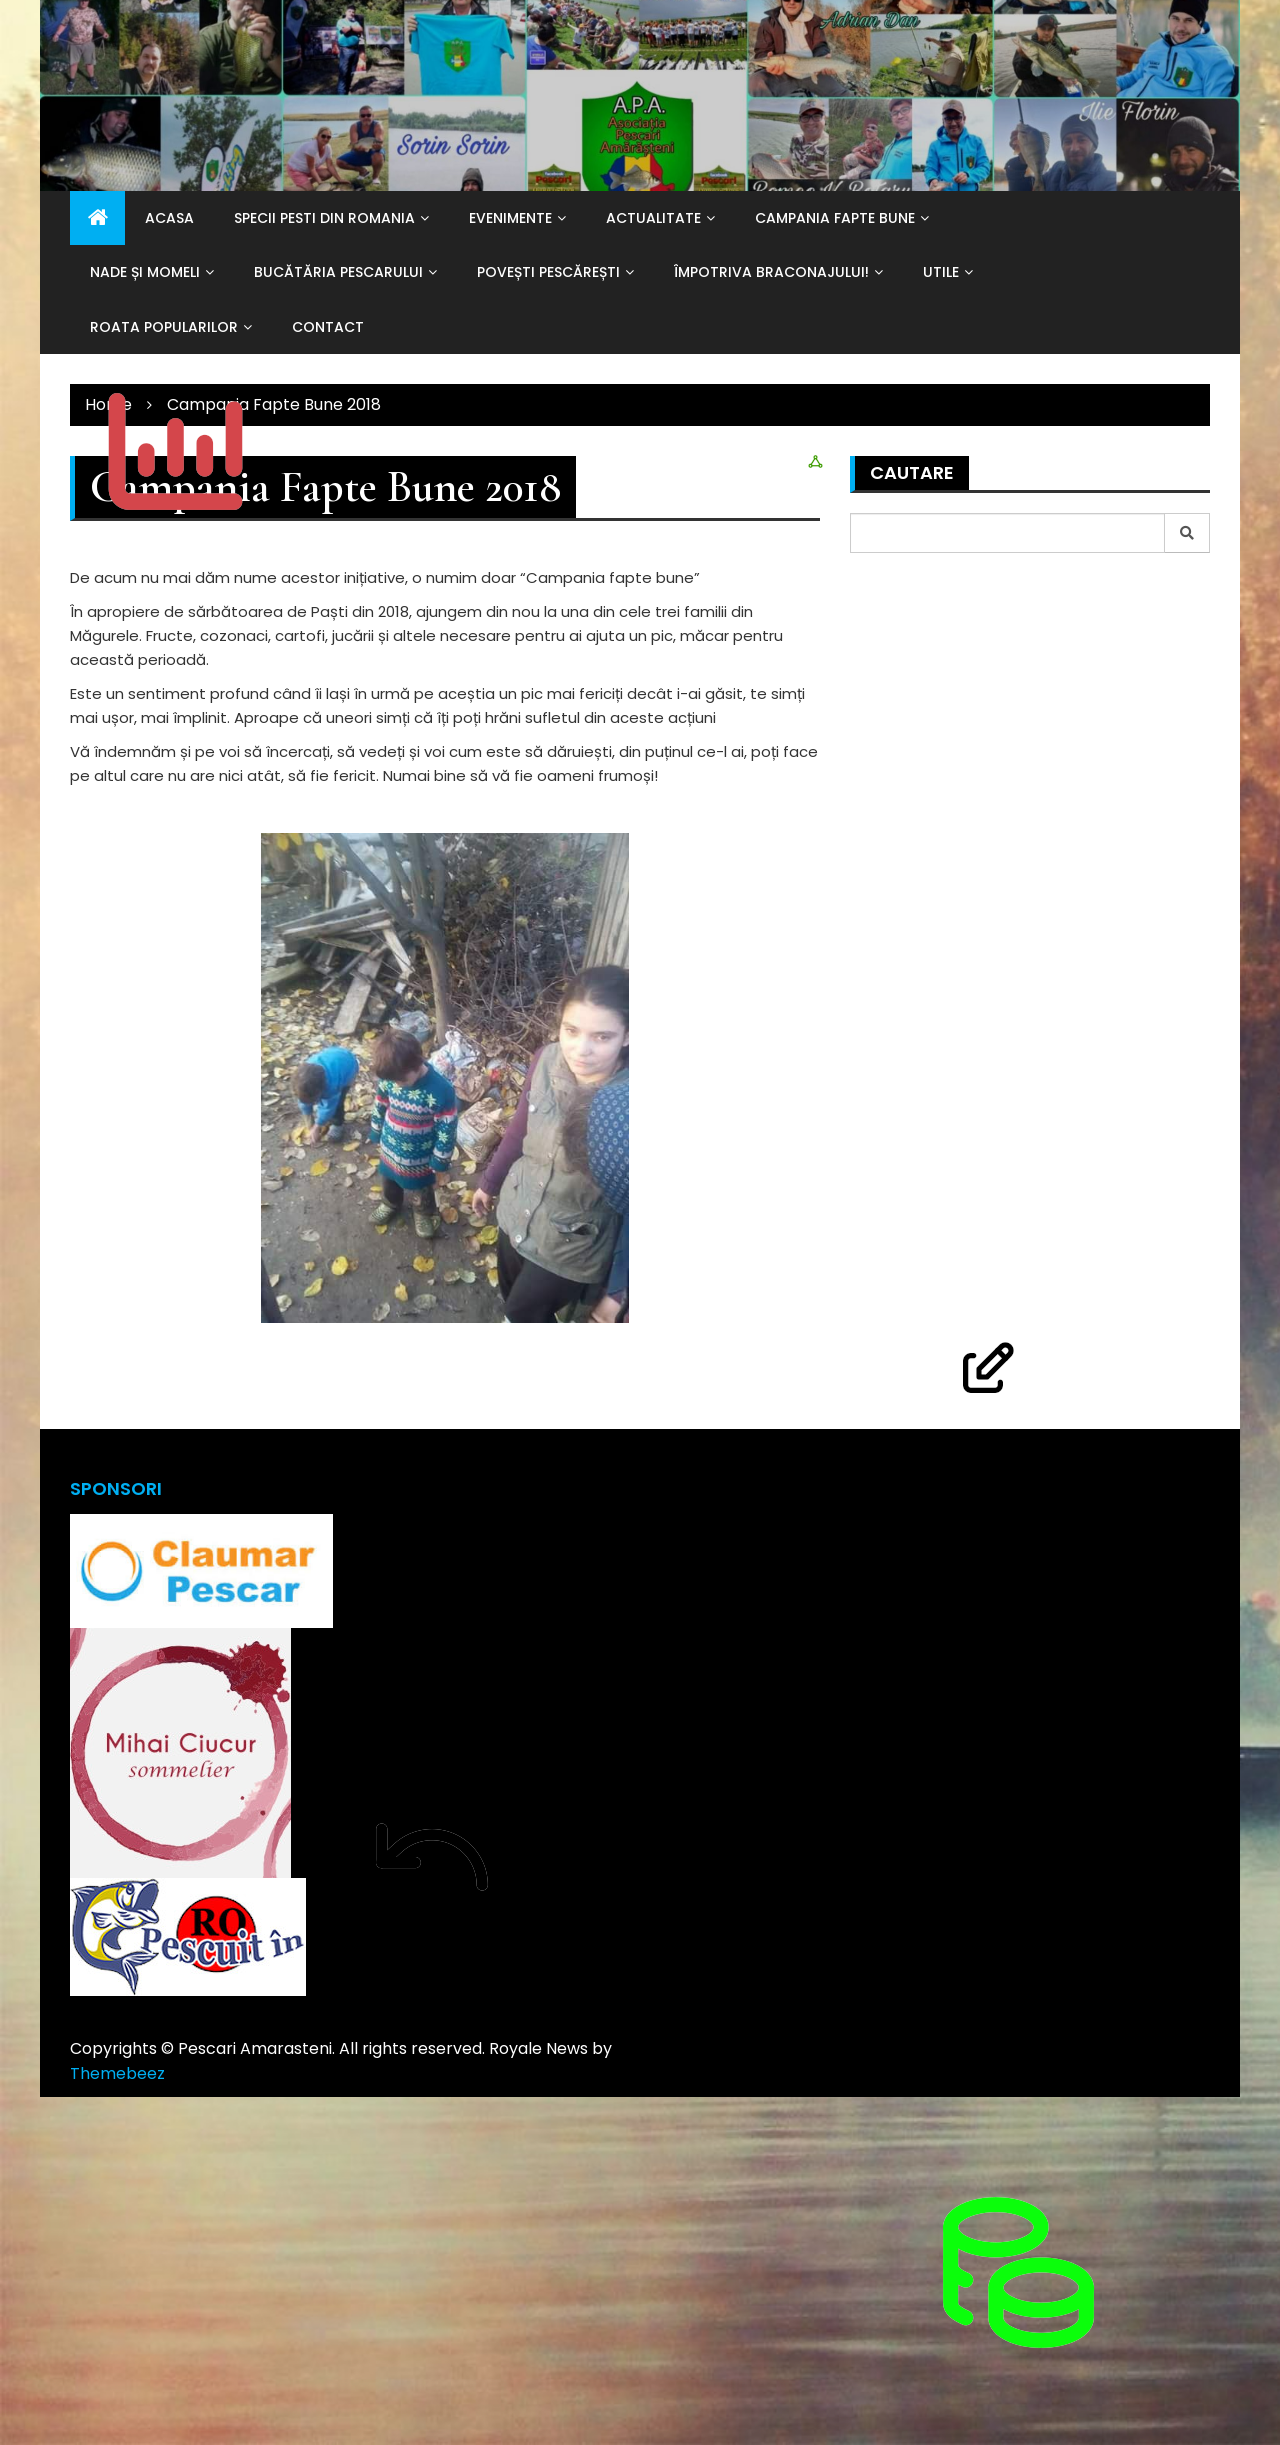 The image size is (1280, 2445). Describe the element at coordinates (987, 1369) in the screenshot. I see `edit this item` at that location.